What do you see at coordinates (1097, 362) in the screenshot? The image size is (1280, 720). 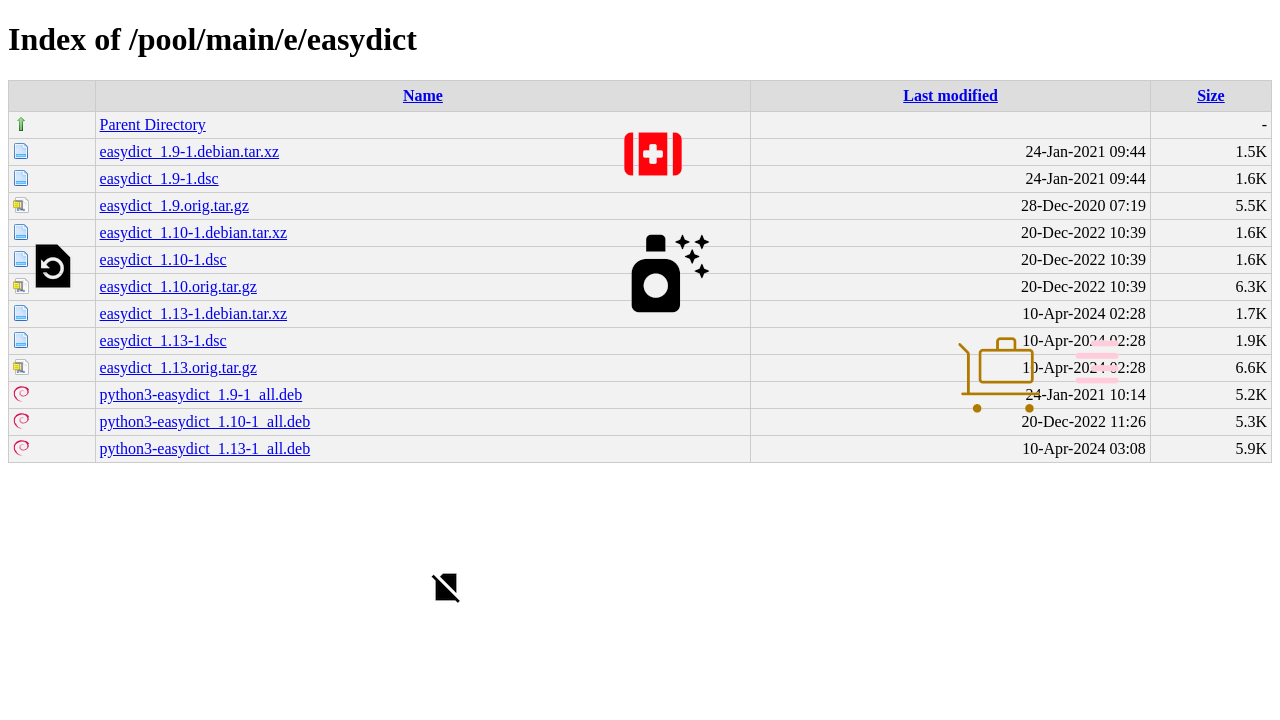 I see `align text to the right` at bounding box center [1097, 362].